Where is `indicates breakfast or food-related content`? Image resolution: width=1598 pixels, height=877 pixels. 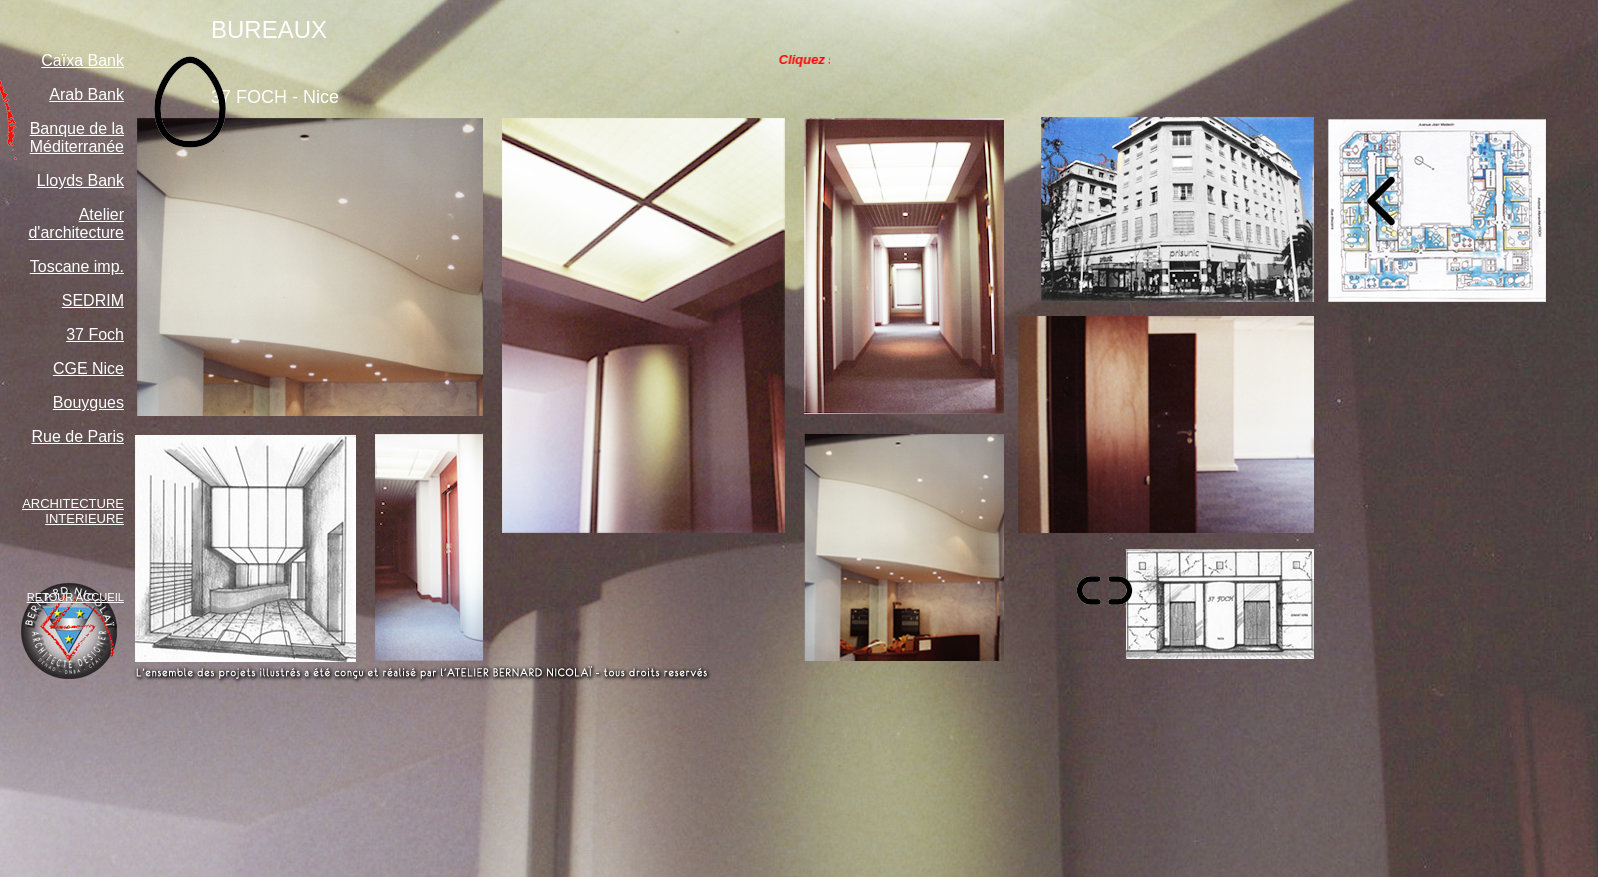 indicates breakfast or food-related content is located at coordinates (190, 102).